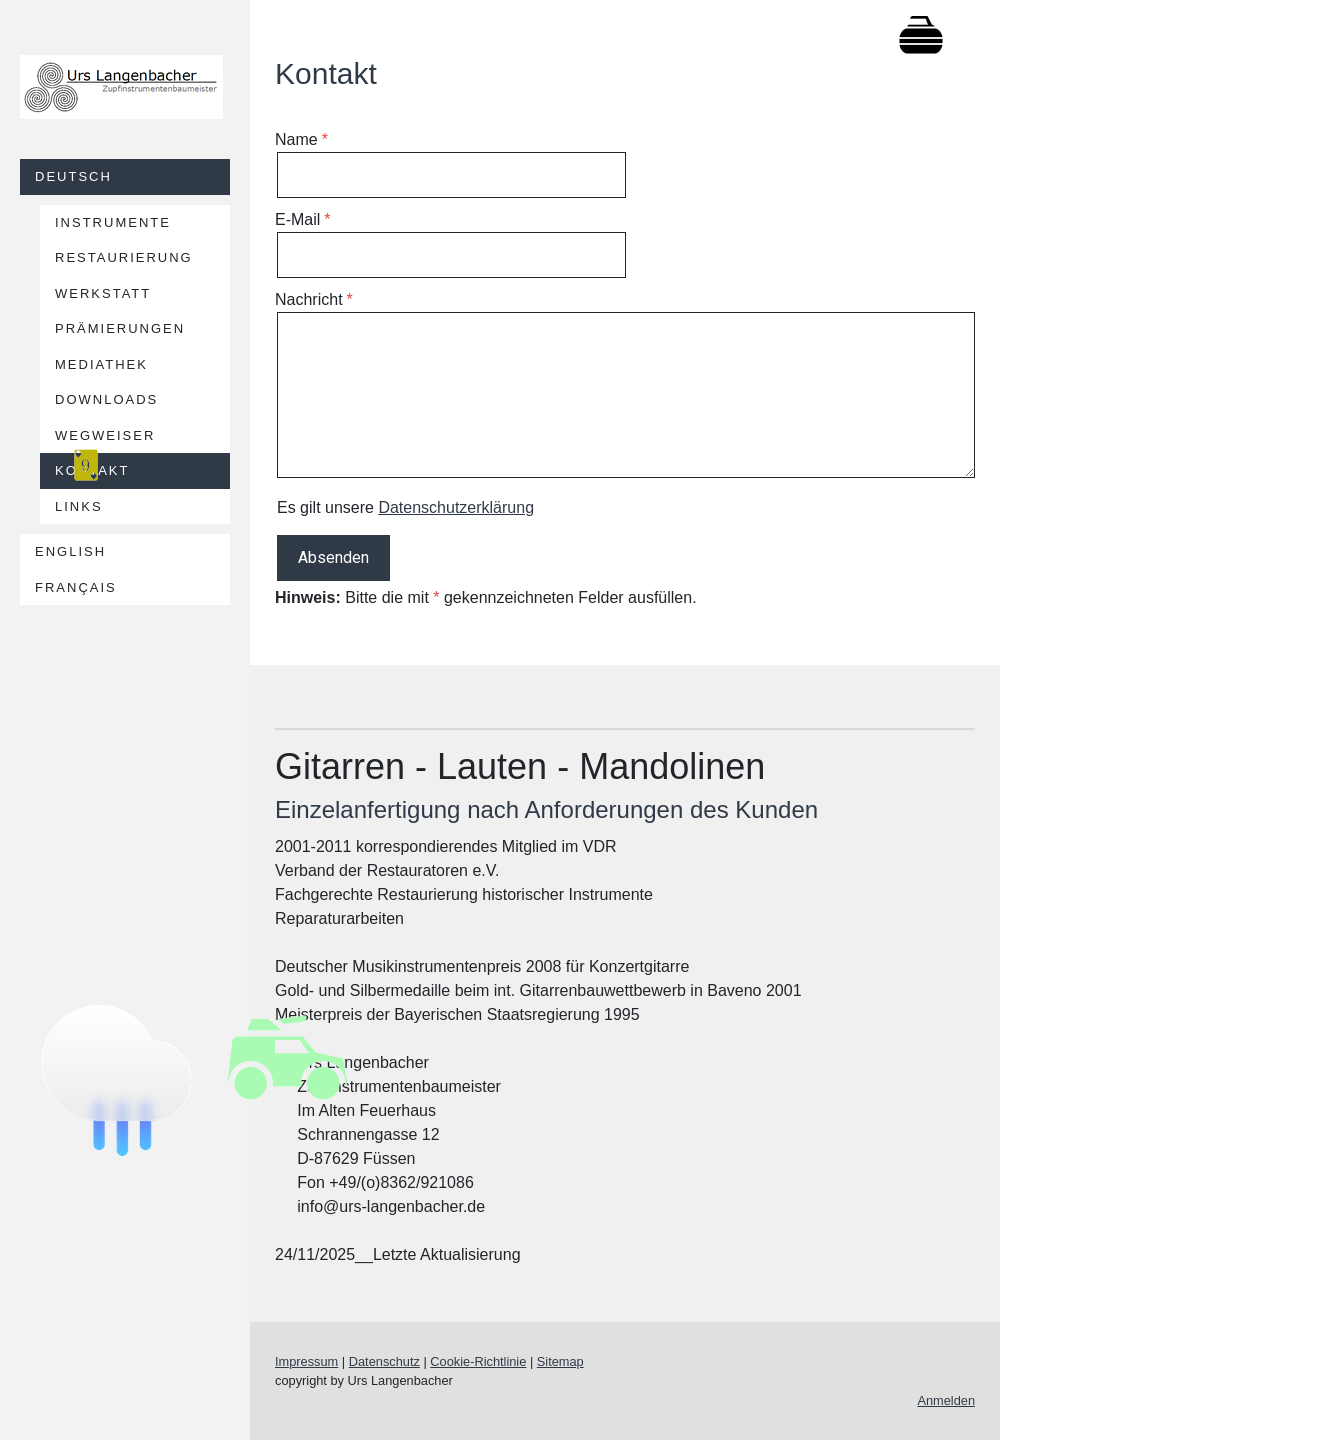 This screenshot has width=1325, height=1440. Describe the element at coordinates (86, 465) in the screenshot. I see `nine of diamonds playing card` at that location.